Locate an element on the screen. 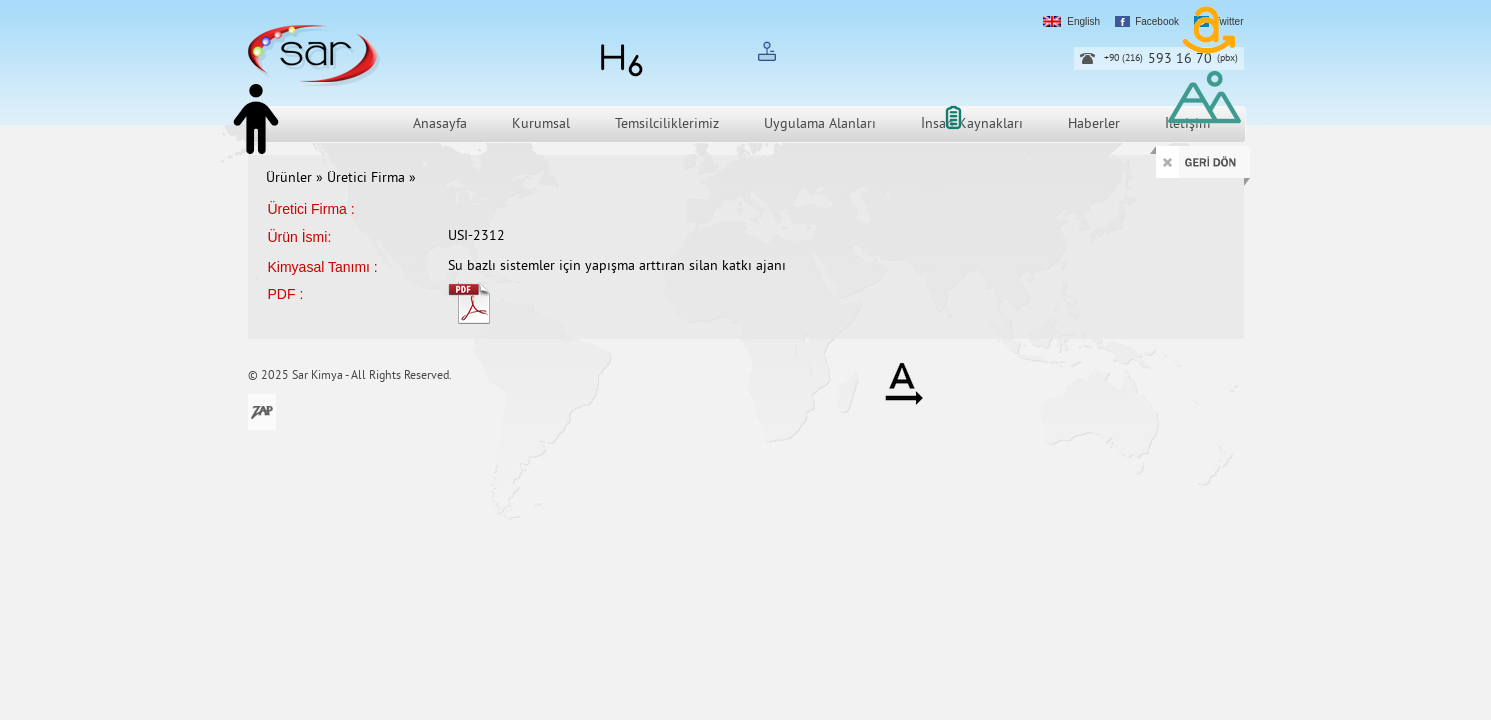 This screenshot has width=1491, height=720. indicates male gender option is located at coordinates (256, 119).